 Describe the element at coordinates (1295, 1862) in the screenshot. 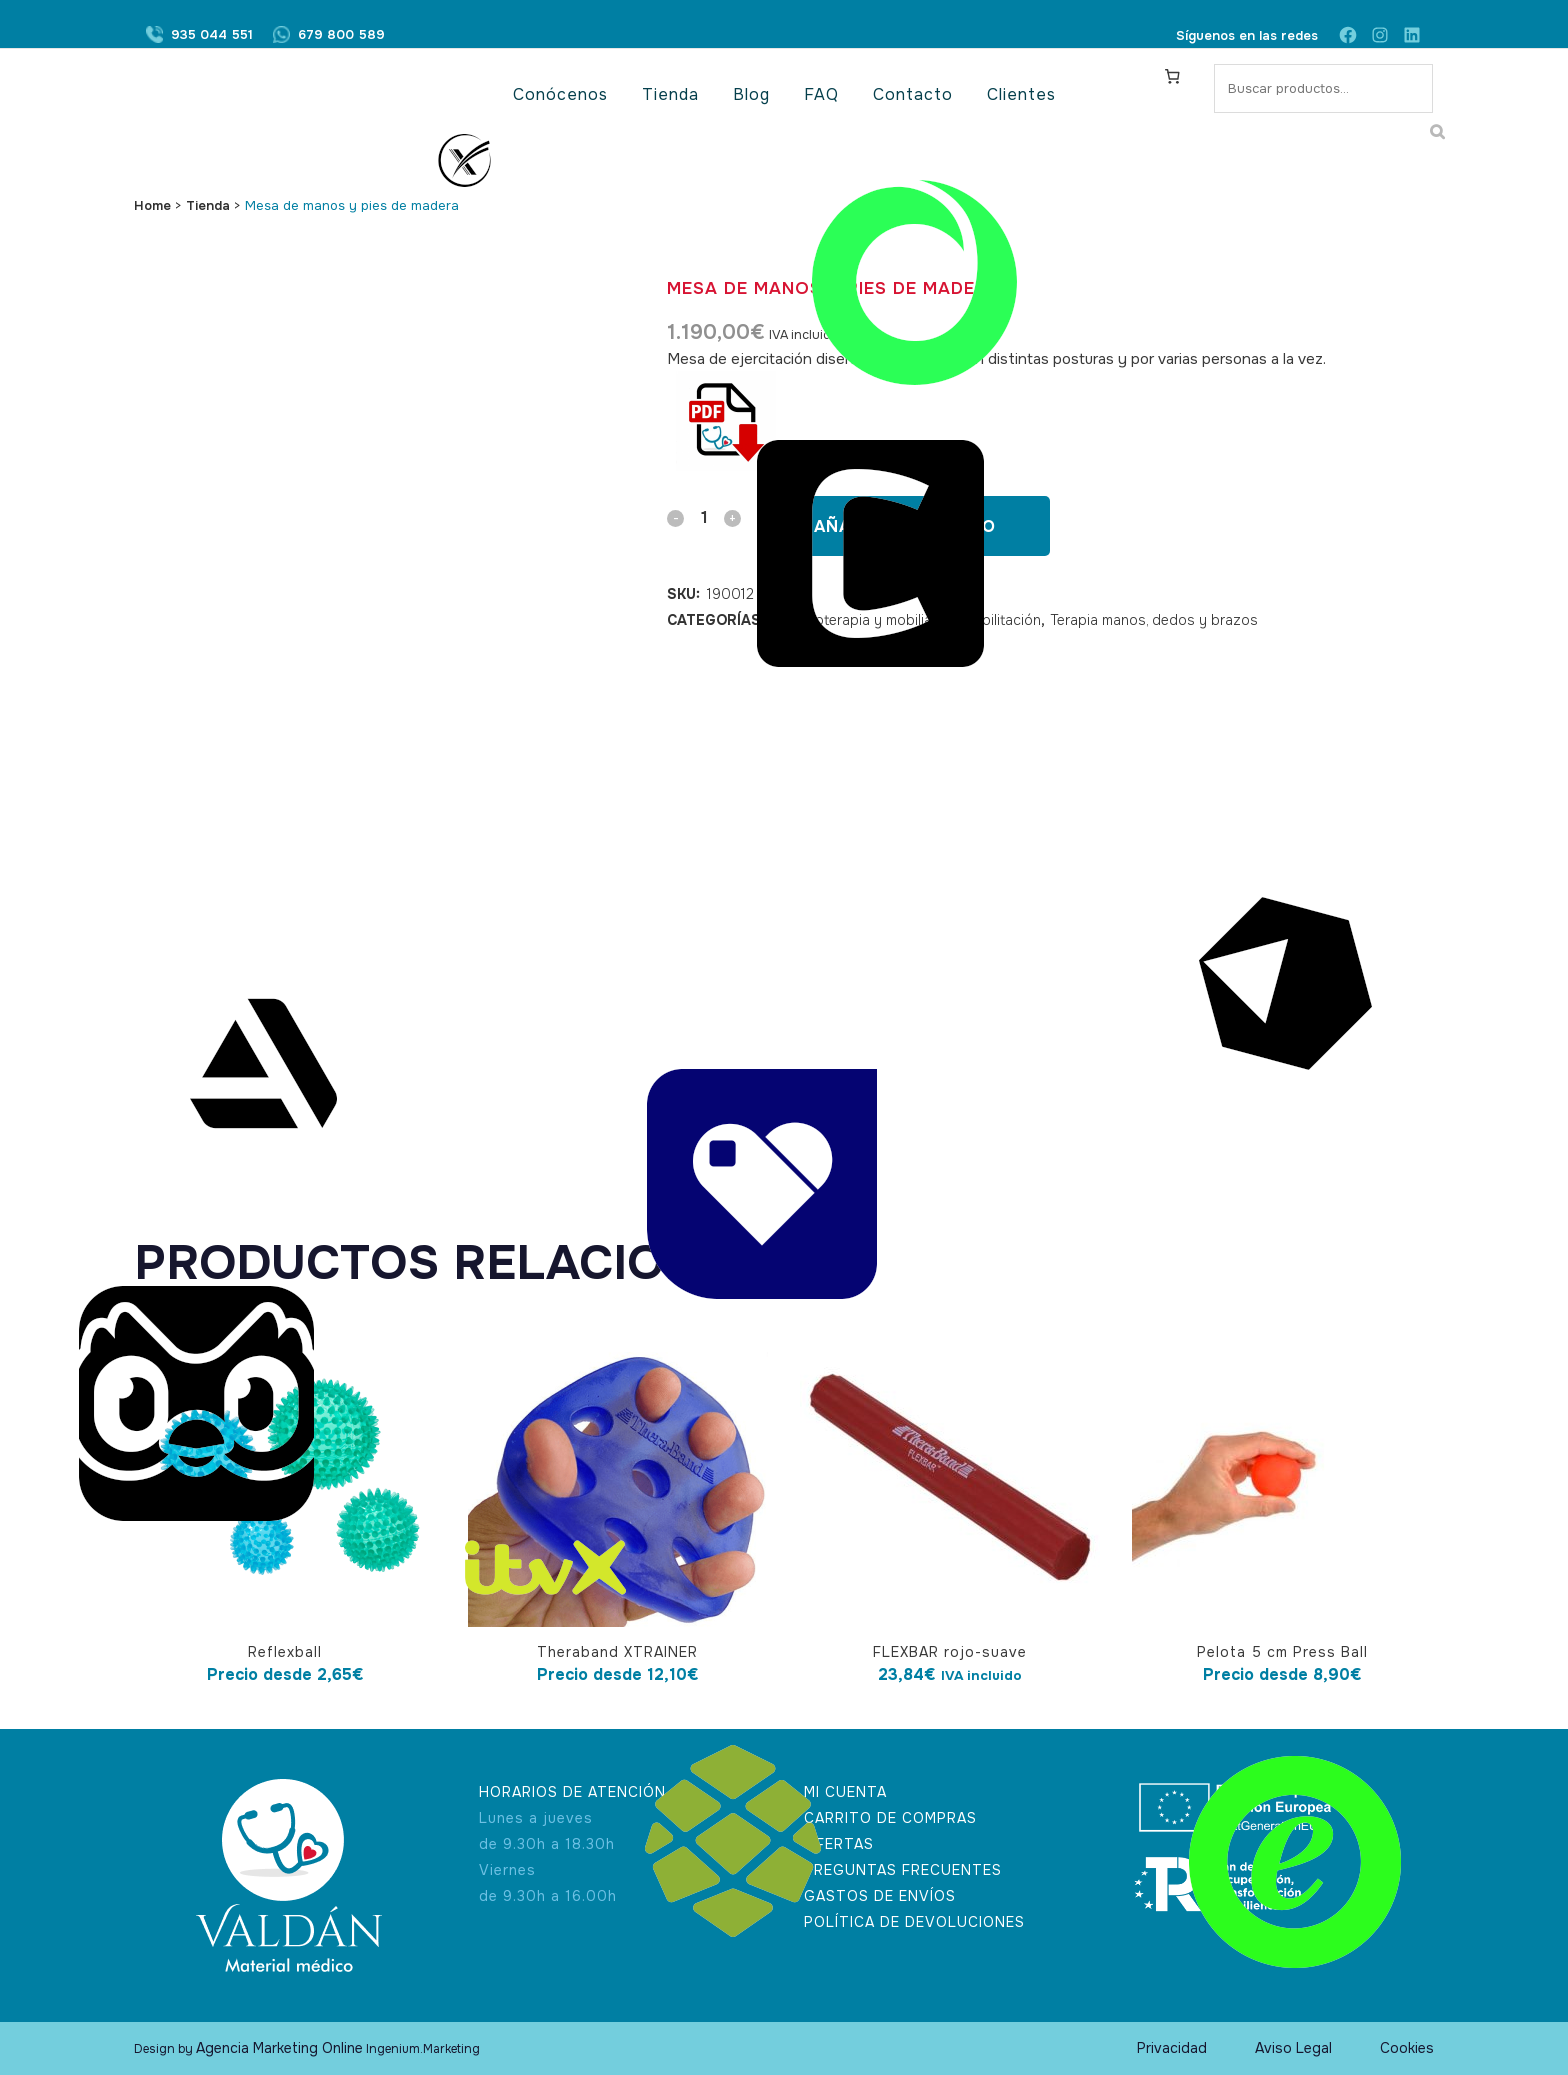

I see `trusted shops certification badge indicating verified seller status` at that location.